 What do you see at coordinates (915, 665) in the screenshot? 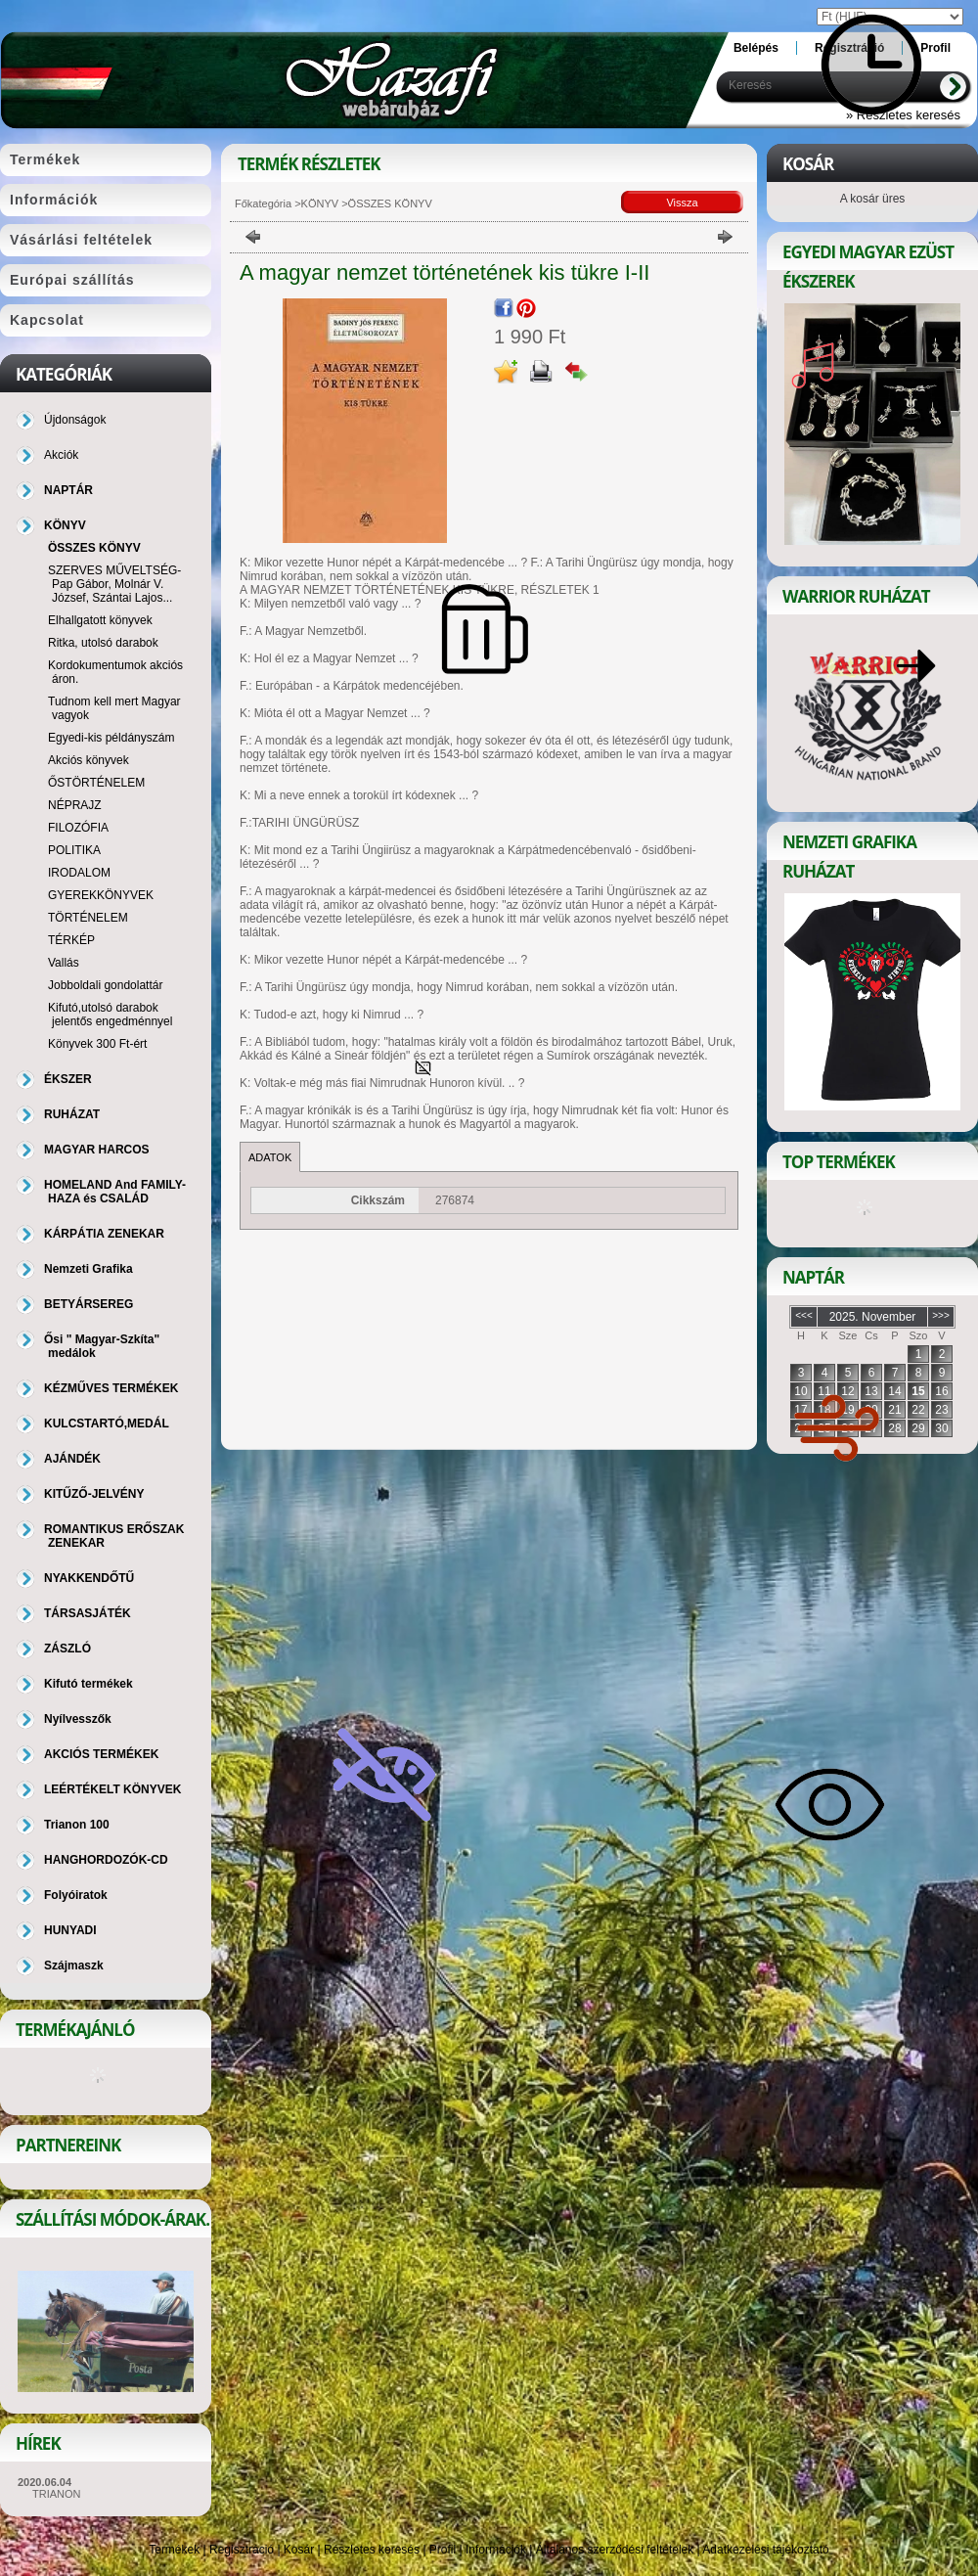
I see `navigate to the next item or screen` at bounding box center [915, 665].